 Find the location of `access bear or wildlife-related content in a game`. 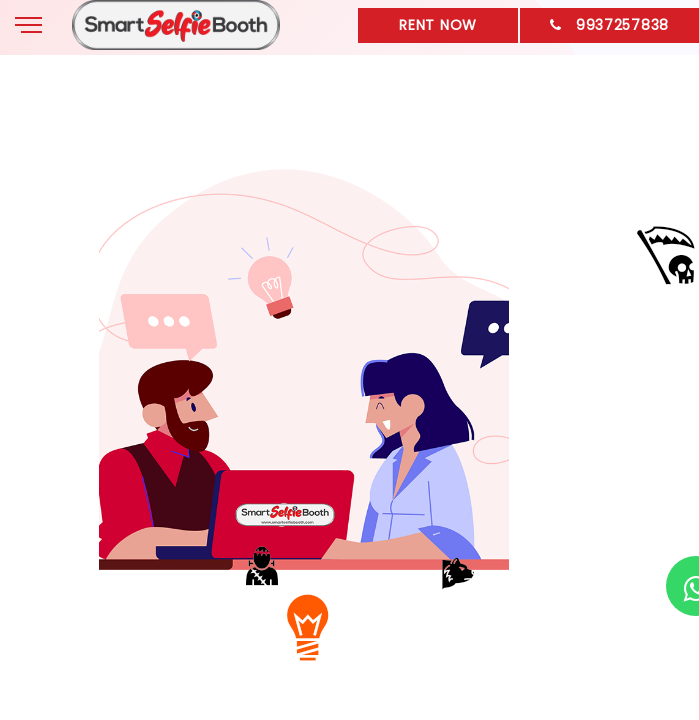

access bear or wildlife-related content in a game is located at coordinates (459, 573).